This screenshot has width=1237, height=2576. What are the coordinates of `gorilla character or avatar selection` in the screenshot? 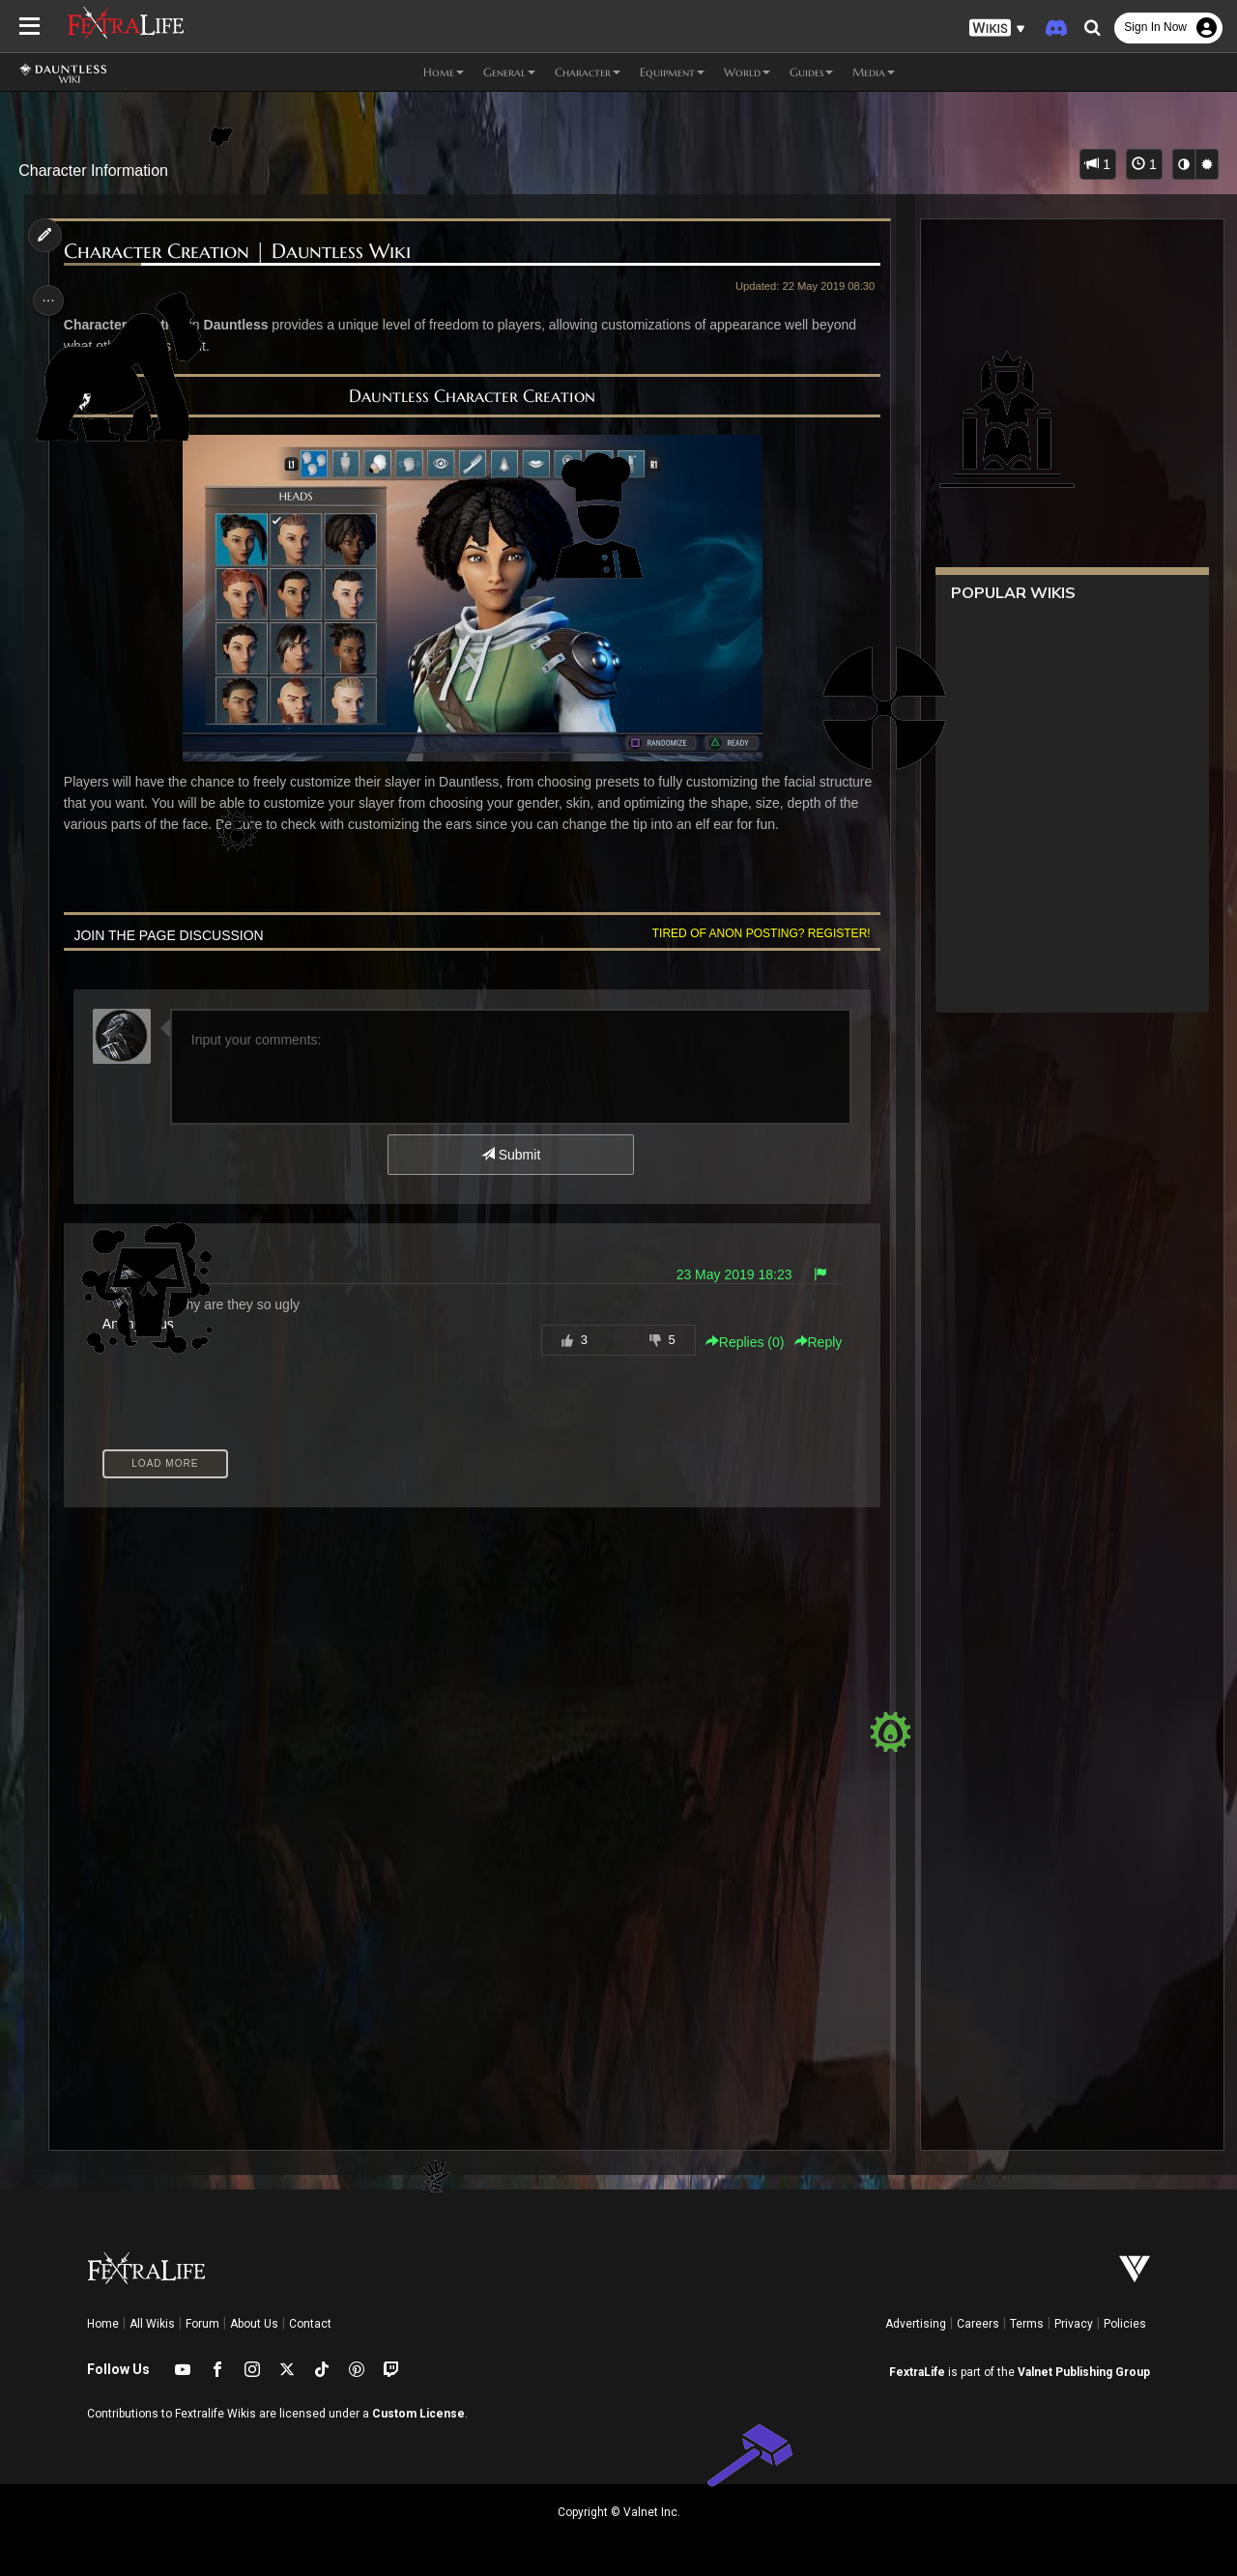 It's located at (119, 366).